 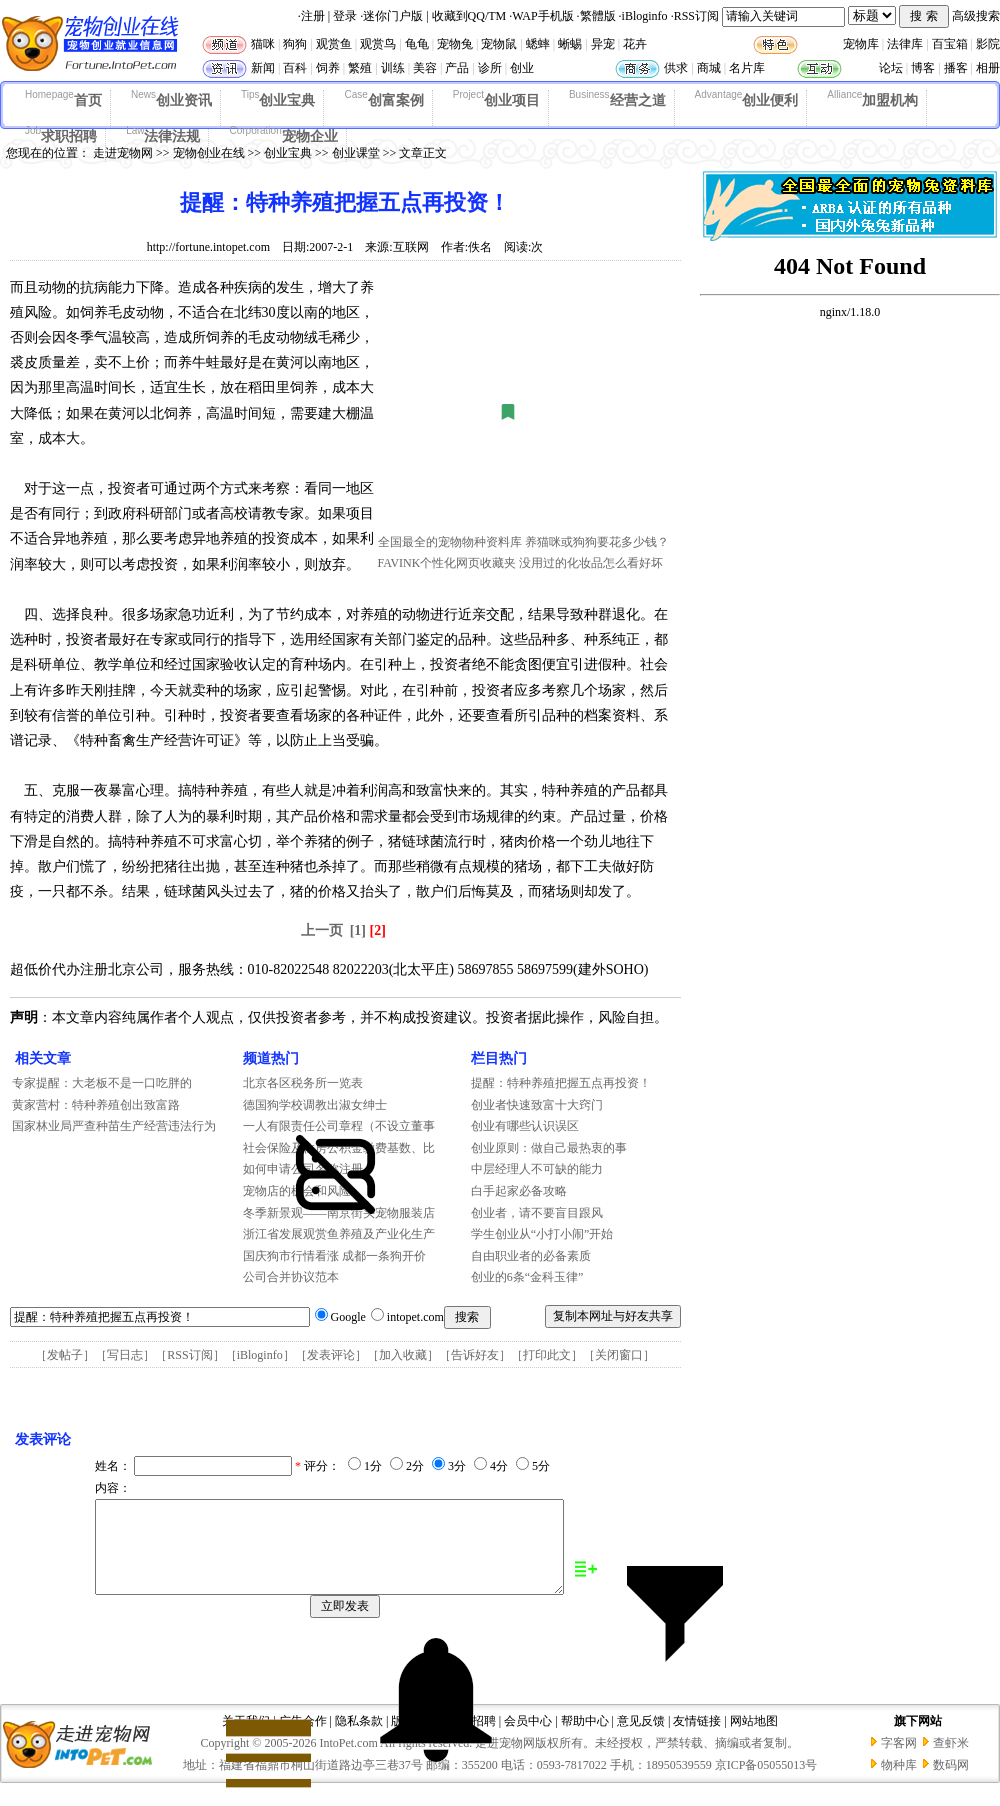 I want to click on server is offline or unavailable, so click(x=335, y=1174).